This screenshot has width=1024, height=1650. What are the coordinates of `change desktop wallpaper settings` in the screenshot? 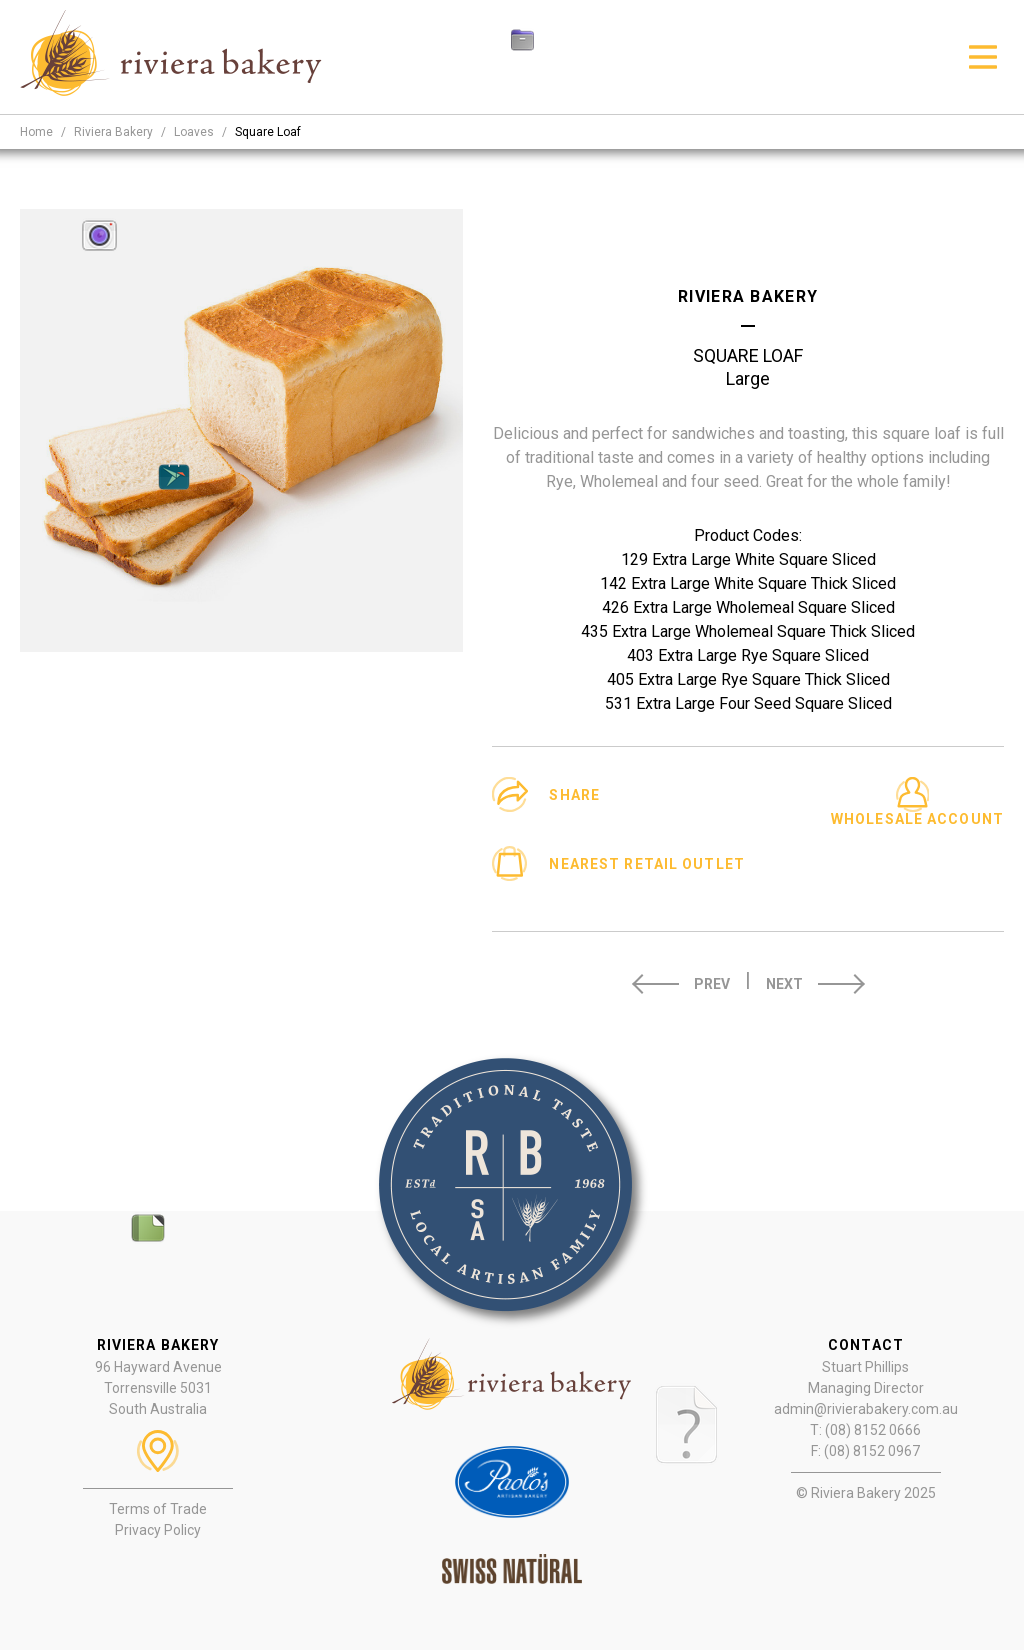 It's located at (148, 1228).